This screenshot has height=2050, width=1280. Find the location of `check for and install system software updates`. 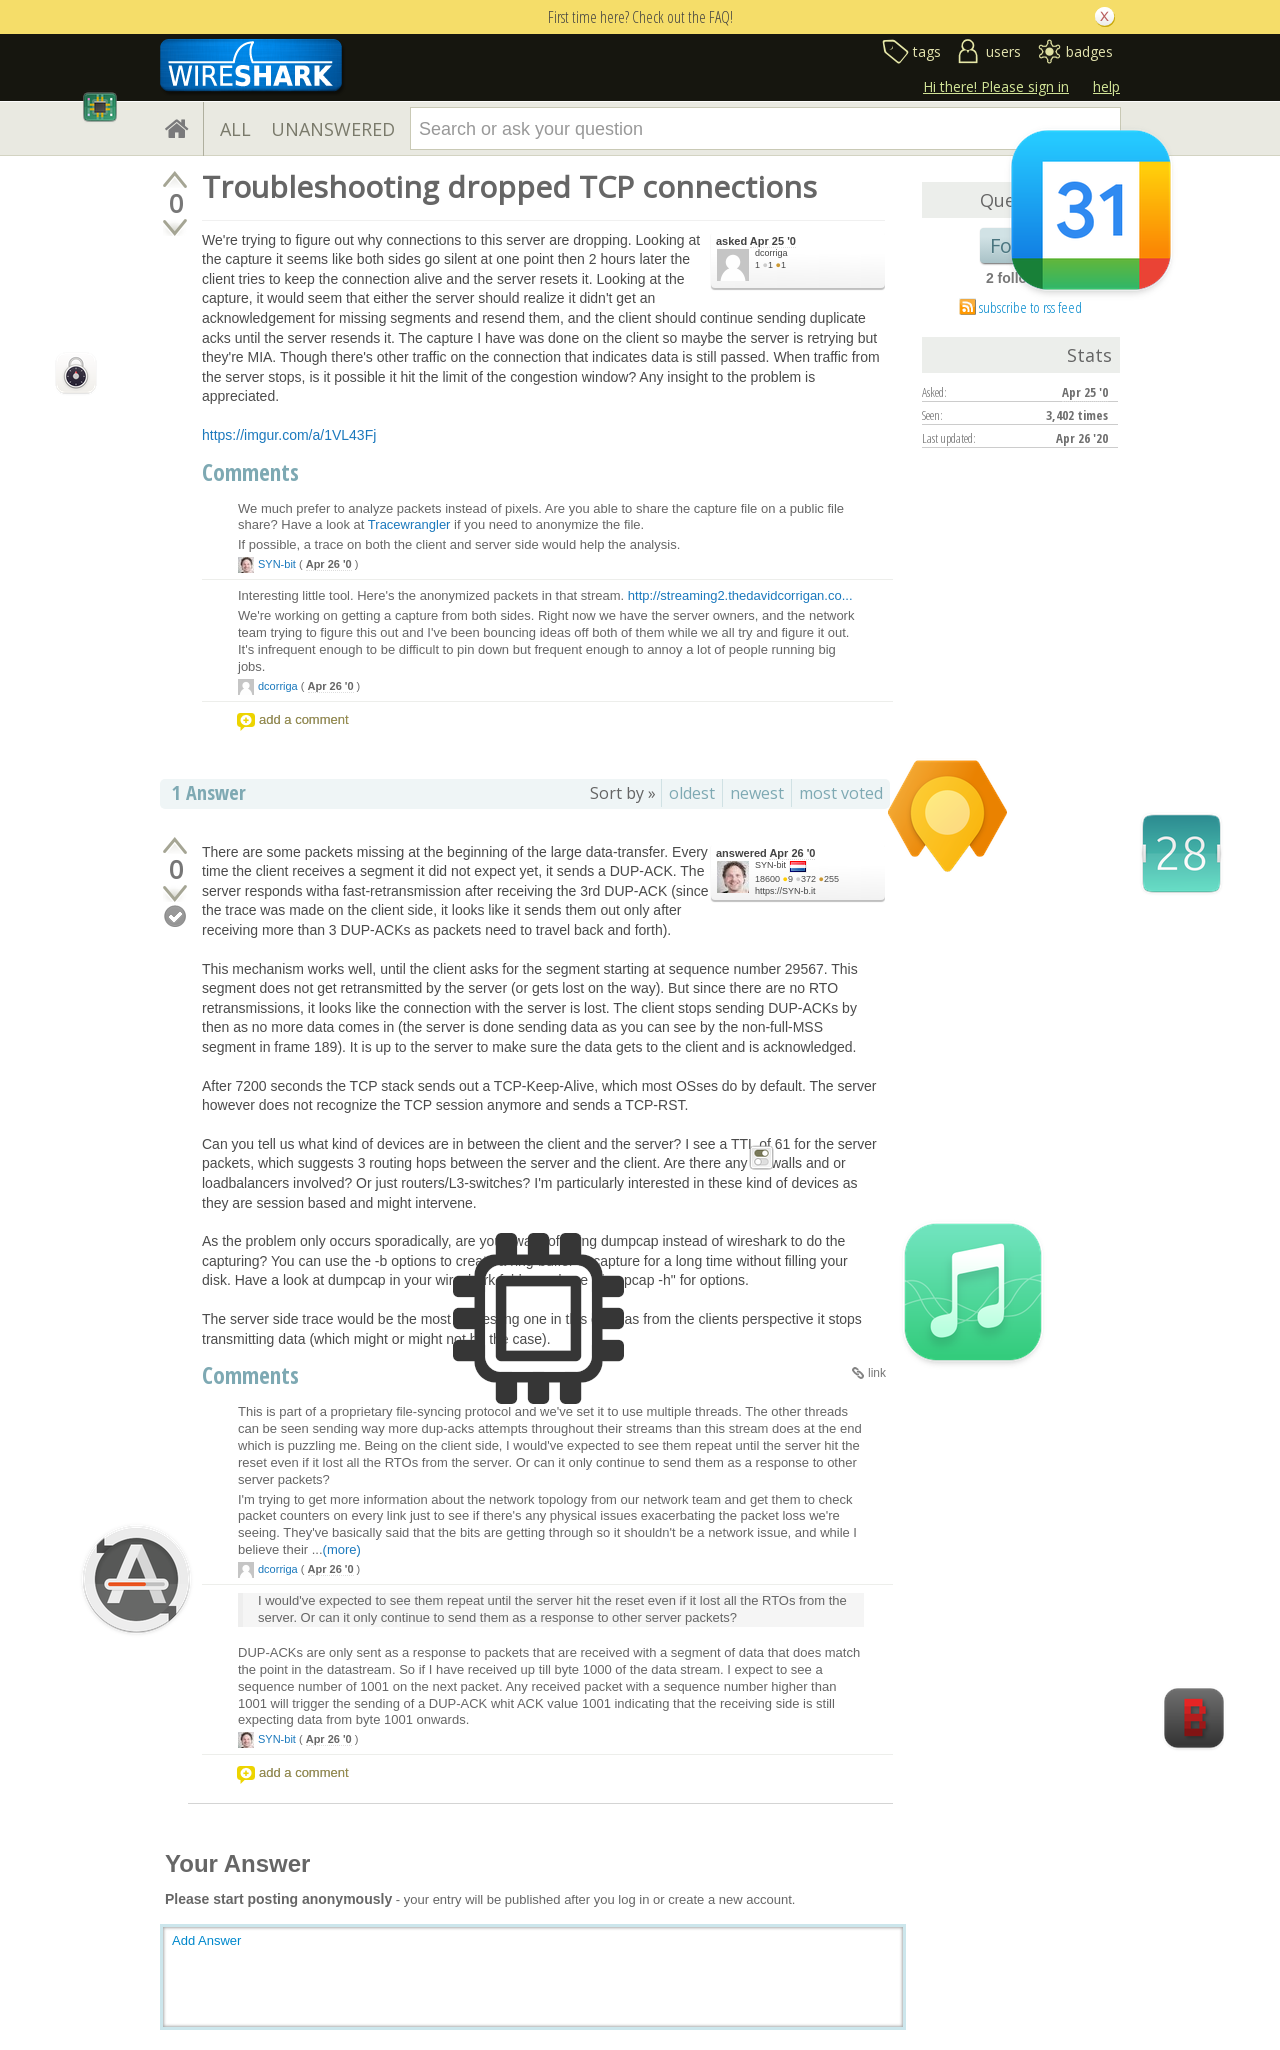

check for and install system software updates is located at coordinates (136, 1579).